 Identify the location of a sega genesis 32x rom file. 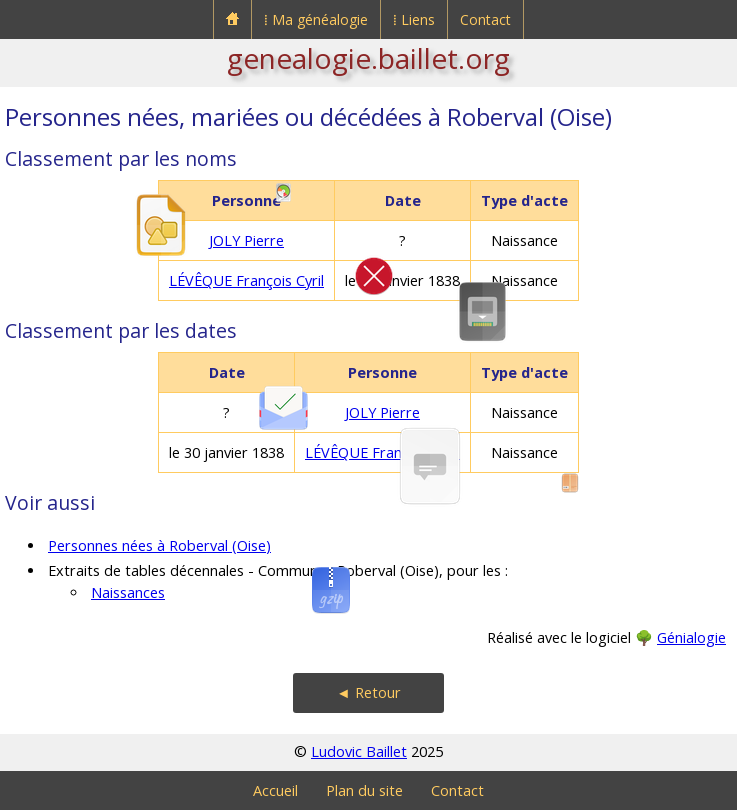
(482, 311).